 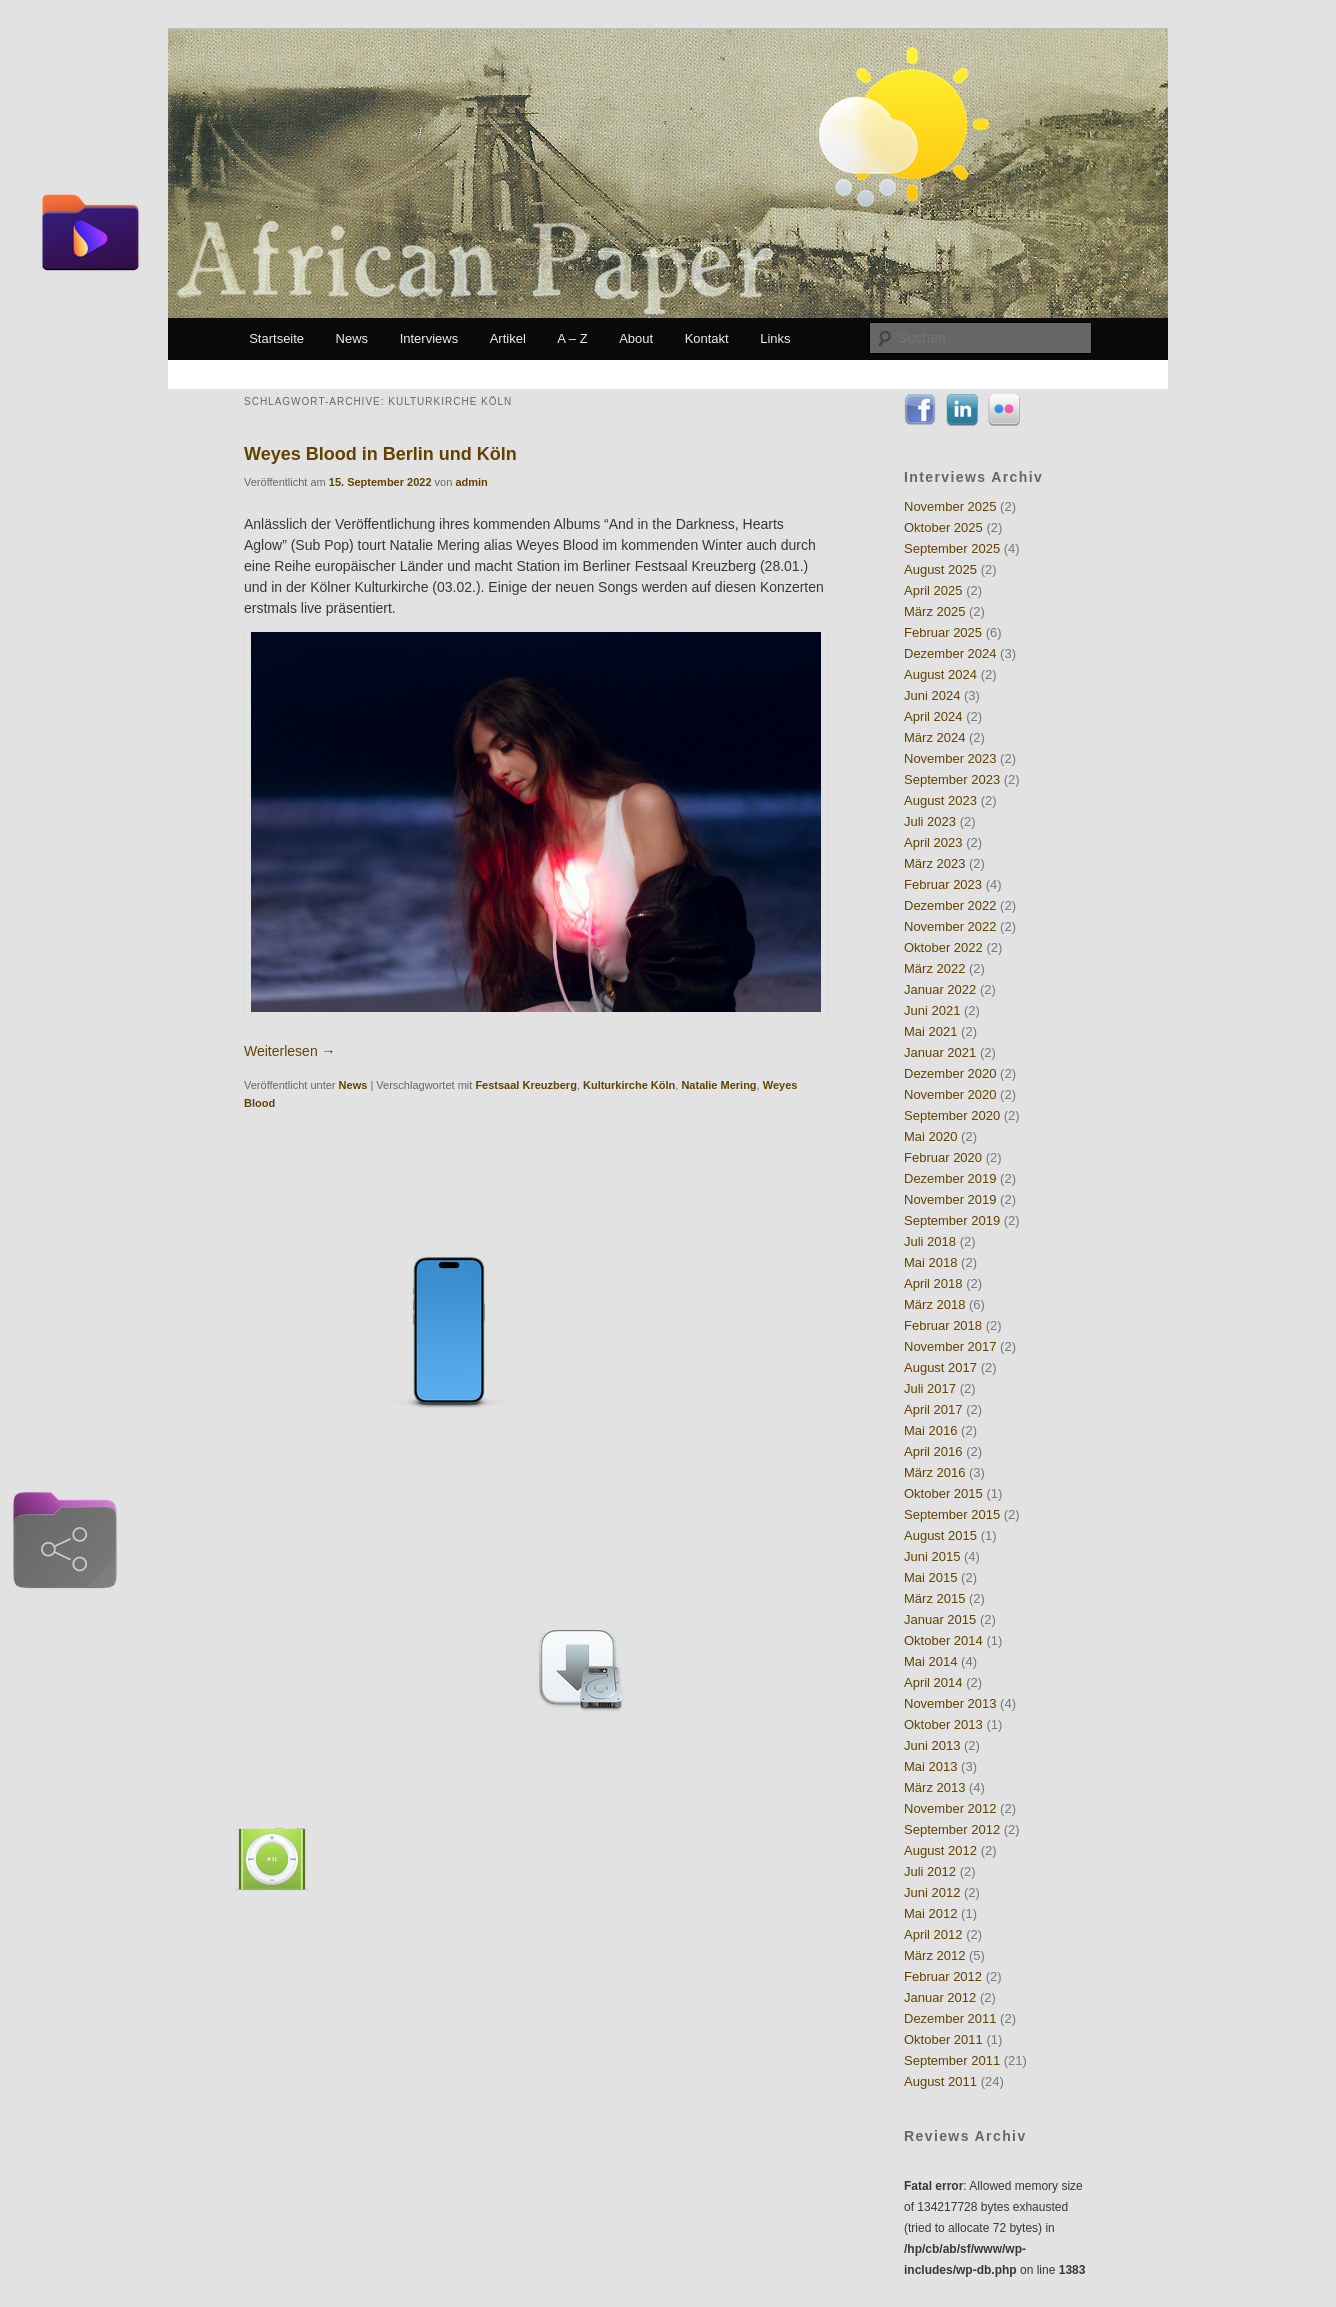 What do you see at coordinates (904, 127) in the screenshot?
I see `indicates scattered snow showers during daytime` at bounding box center [904, 127].